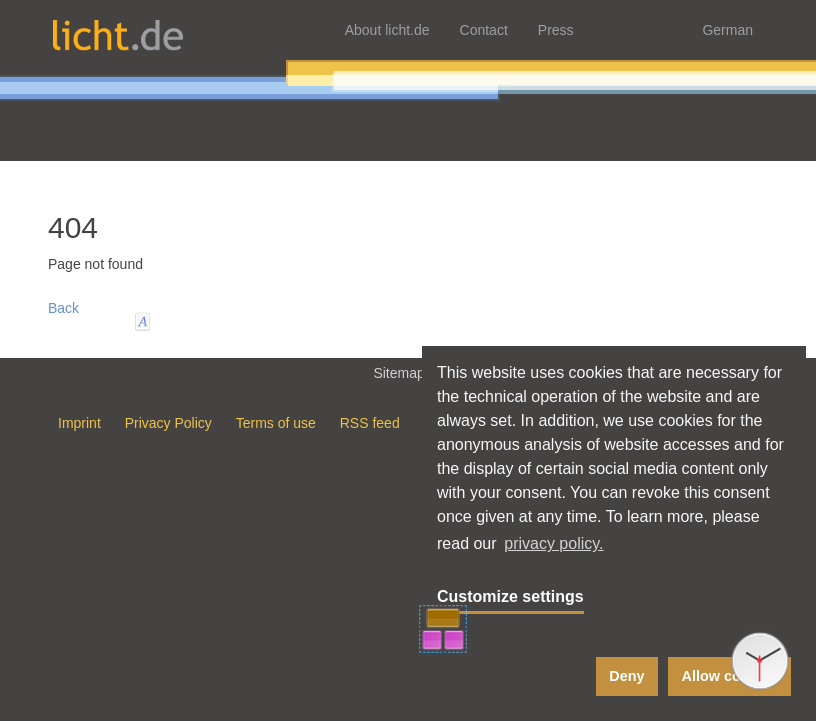  What do you see at coordinates (760, 661) in the screenshot?
I see `open date and time settings` at bounding box center [760, 661].